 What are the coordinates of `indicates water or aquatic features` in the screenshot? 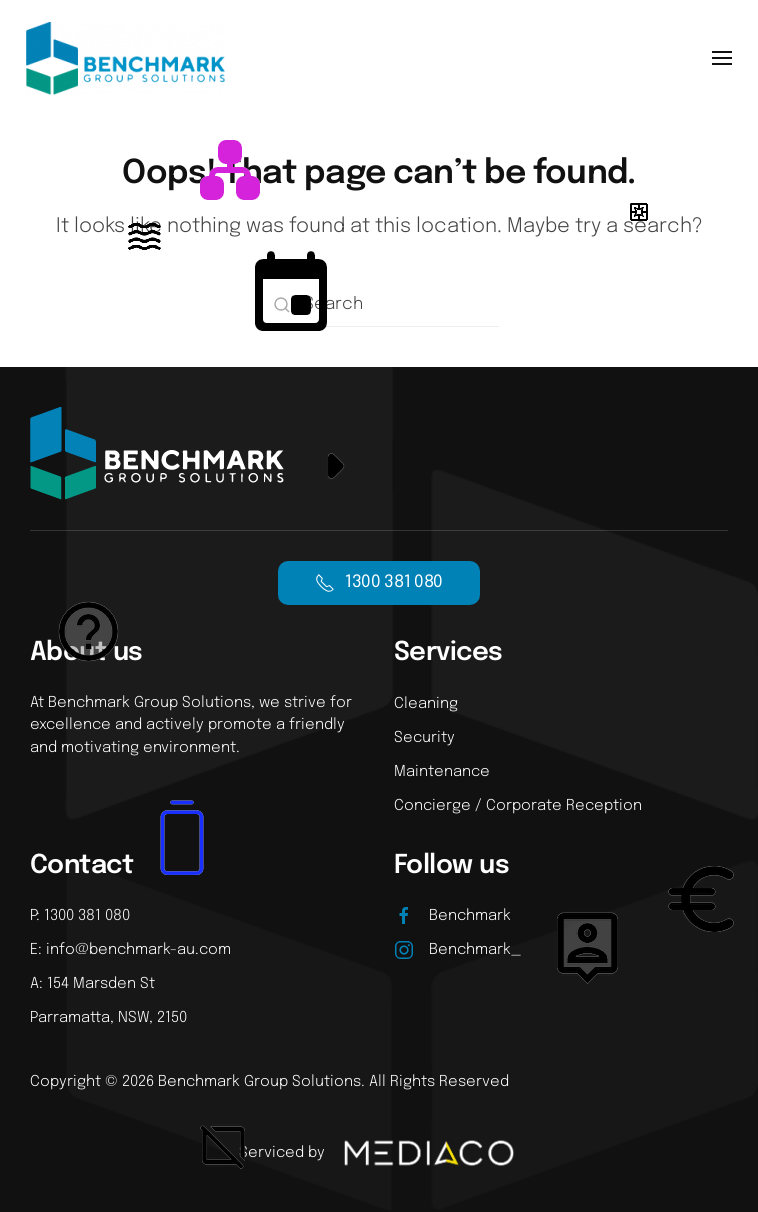 It's located at (144, 236).